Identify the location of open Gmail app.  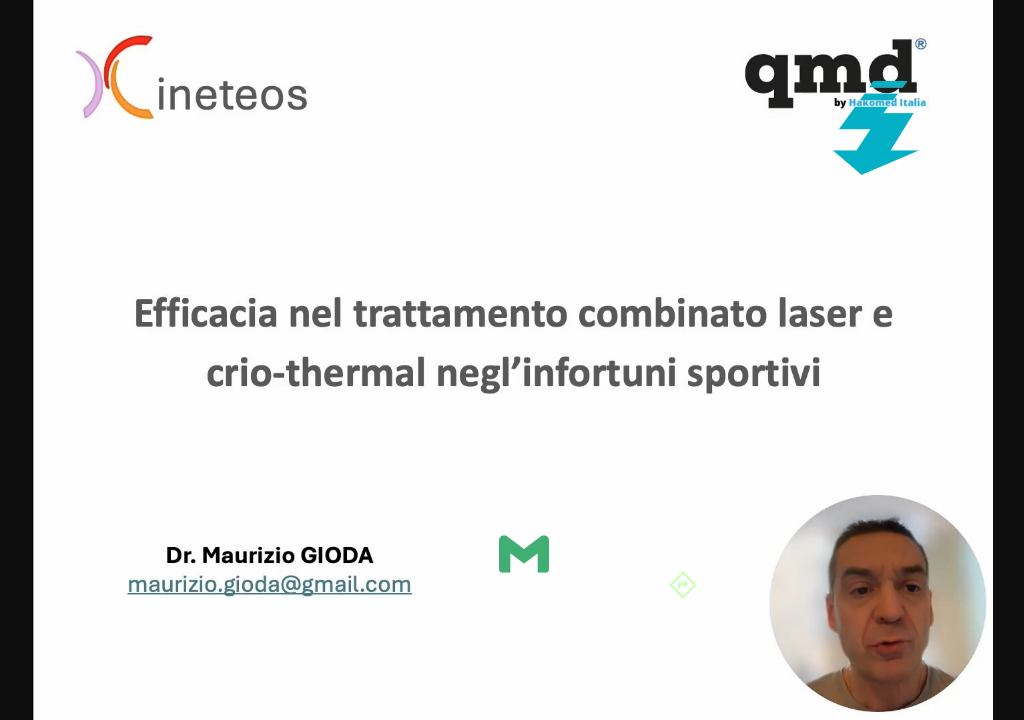
(524, 554).